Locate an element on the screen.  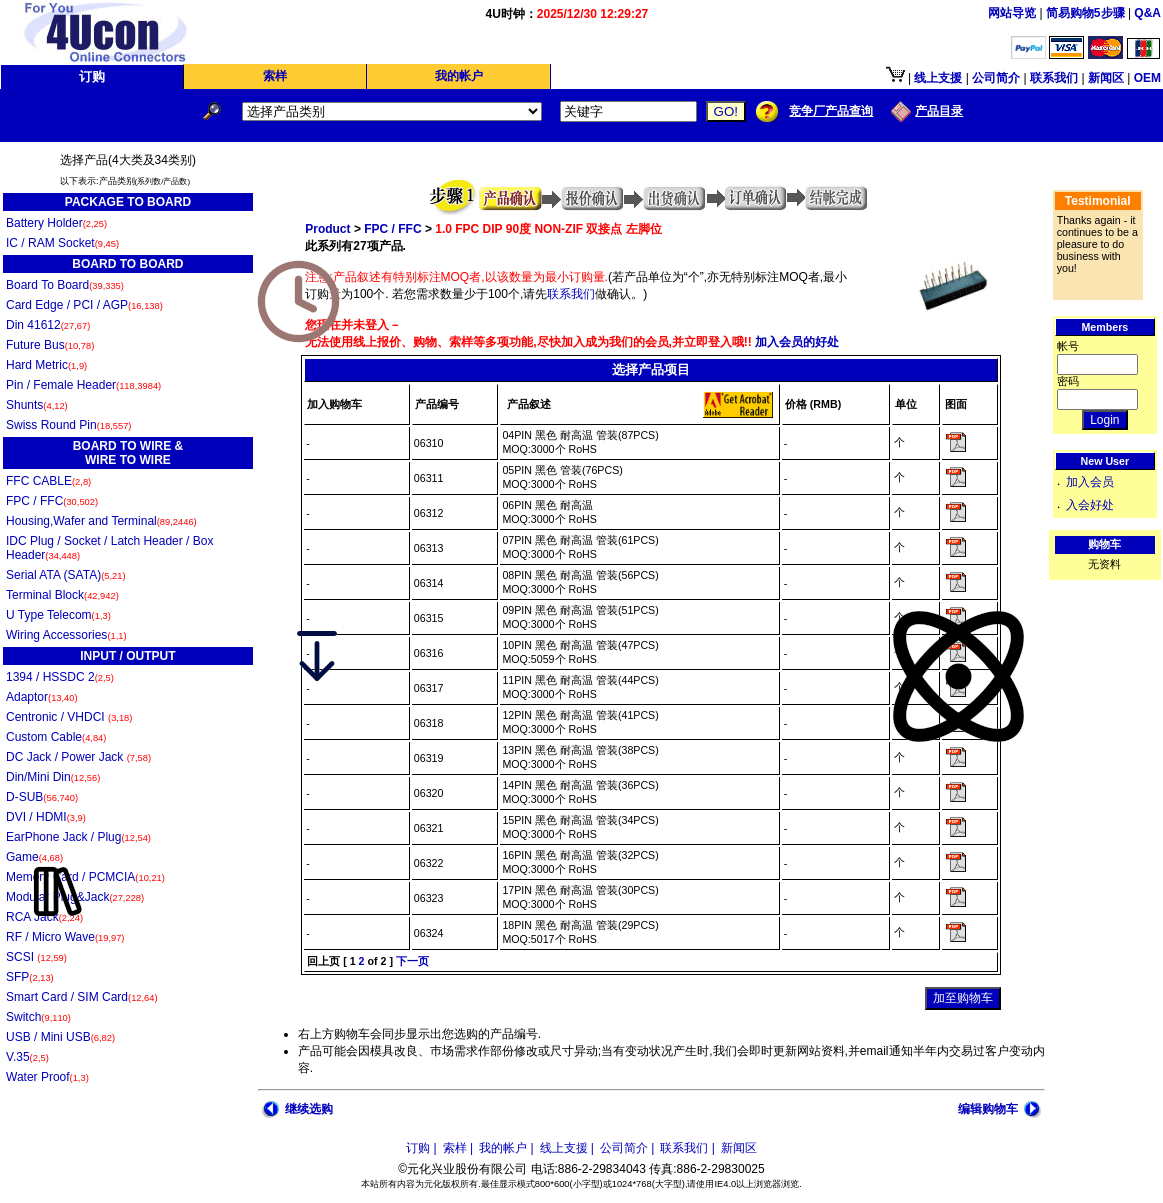
download a file is located at coordinates (317, 656).